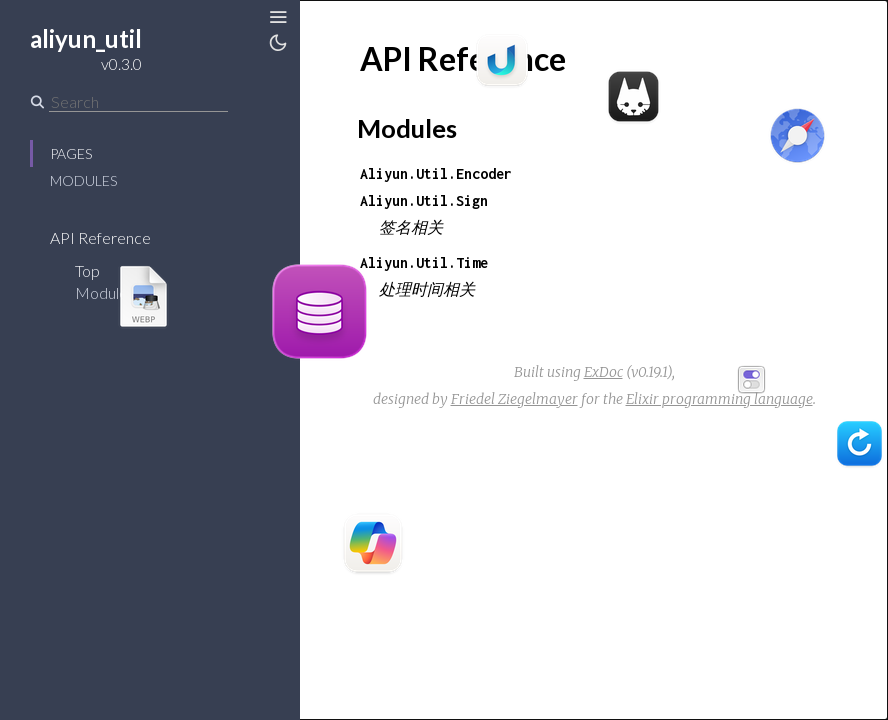 The image size is (888, 720). I want to click on open Microsoft Copilot AI assistant, so click(373, 543).